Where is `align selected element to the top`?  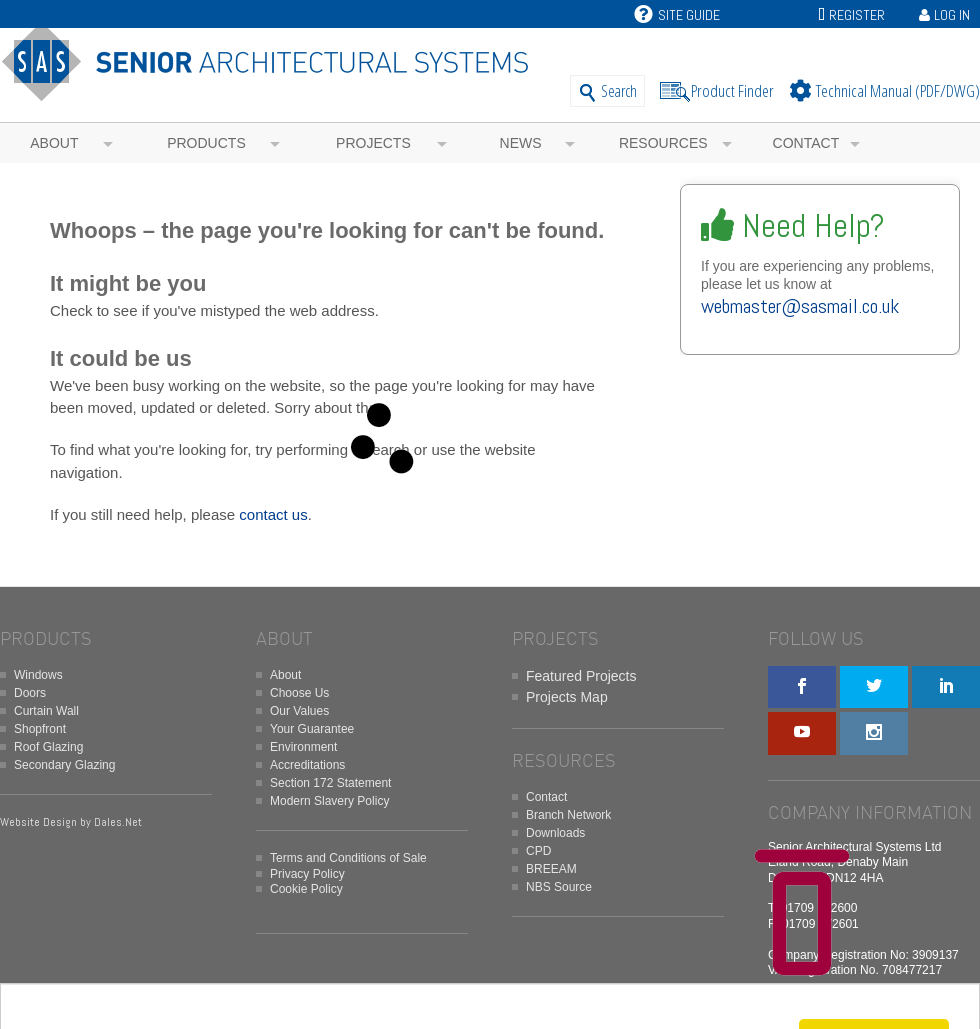 align selected element to the top is located at coordinates (802, 910).